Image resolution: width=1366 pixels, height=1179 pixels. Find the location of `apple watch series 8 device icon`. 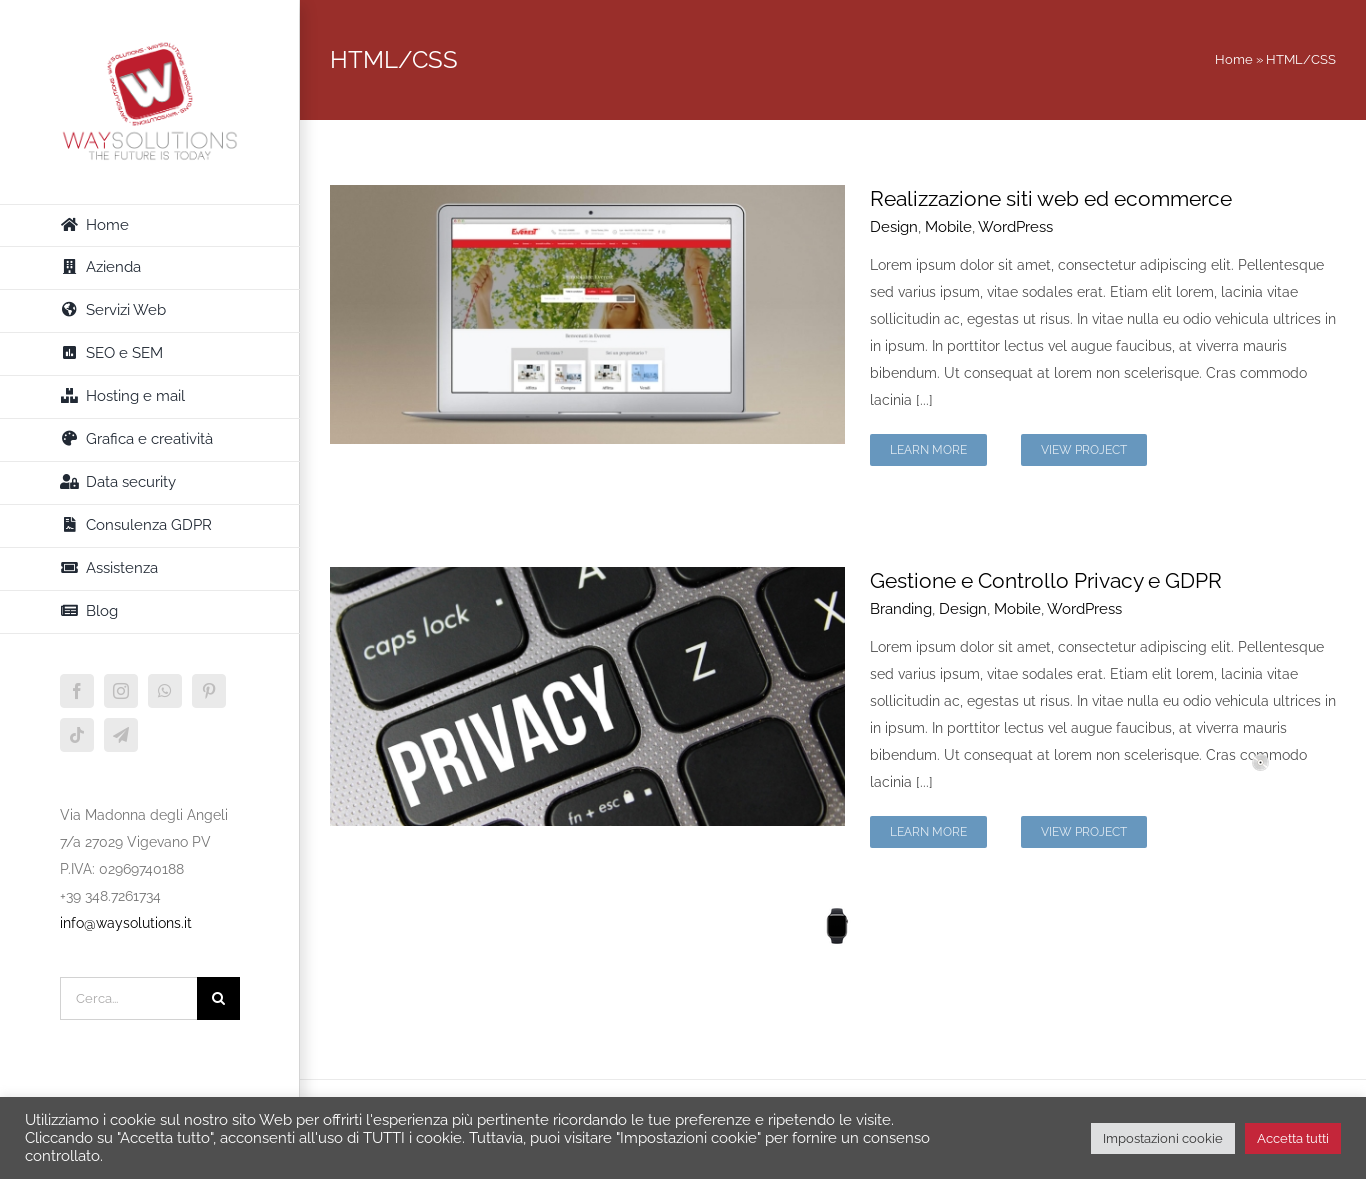

apple watch series 8 device icon is located at coordinates (837, 926).